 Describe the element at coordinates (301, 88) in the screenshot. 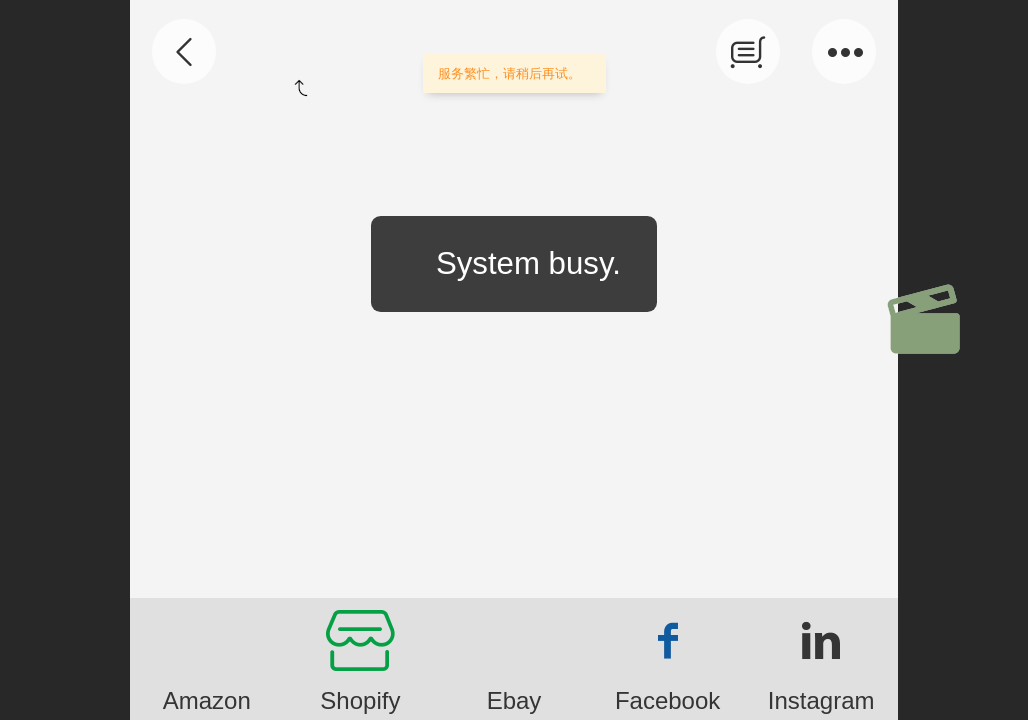

I see `go back and up in navigation` at that location.